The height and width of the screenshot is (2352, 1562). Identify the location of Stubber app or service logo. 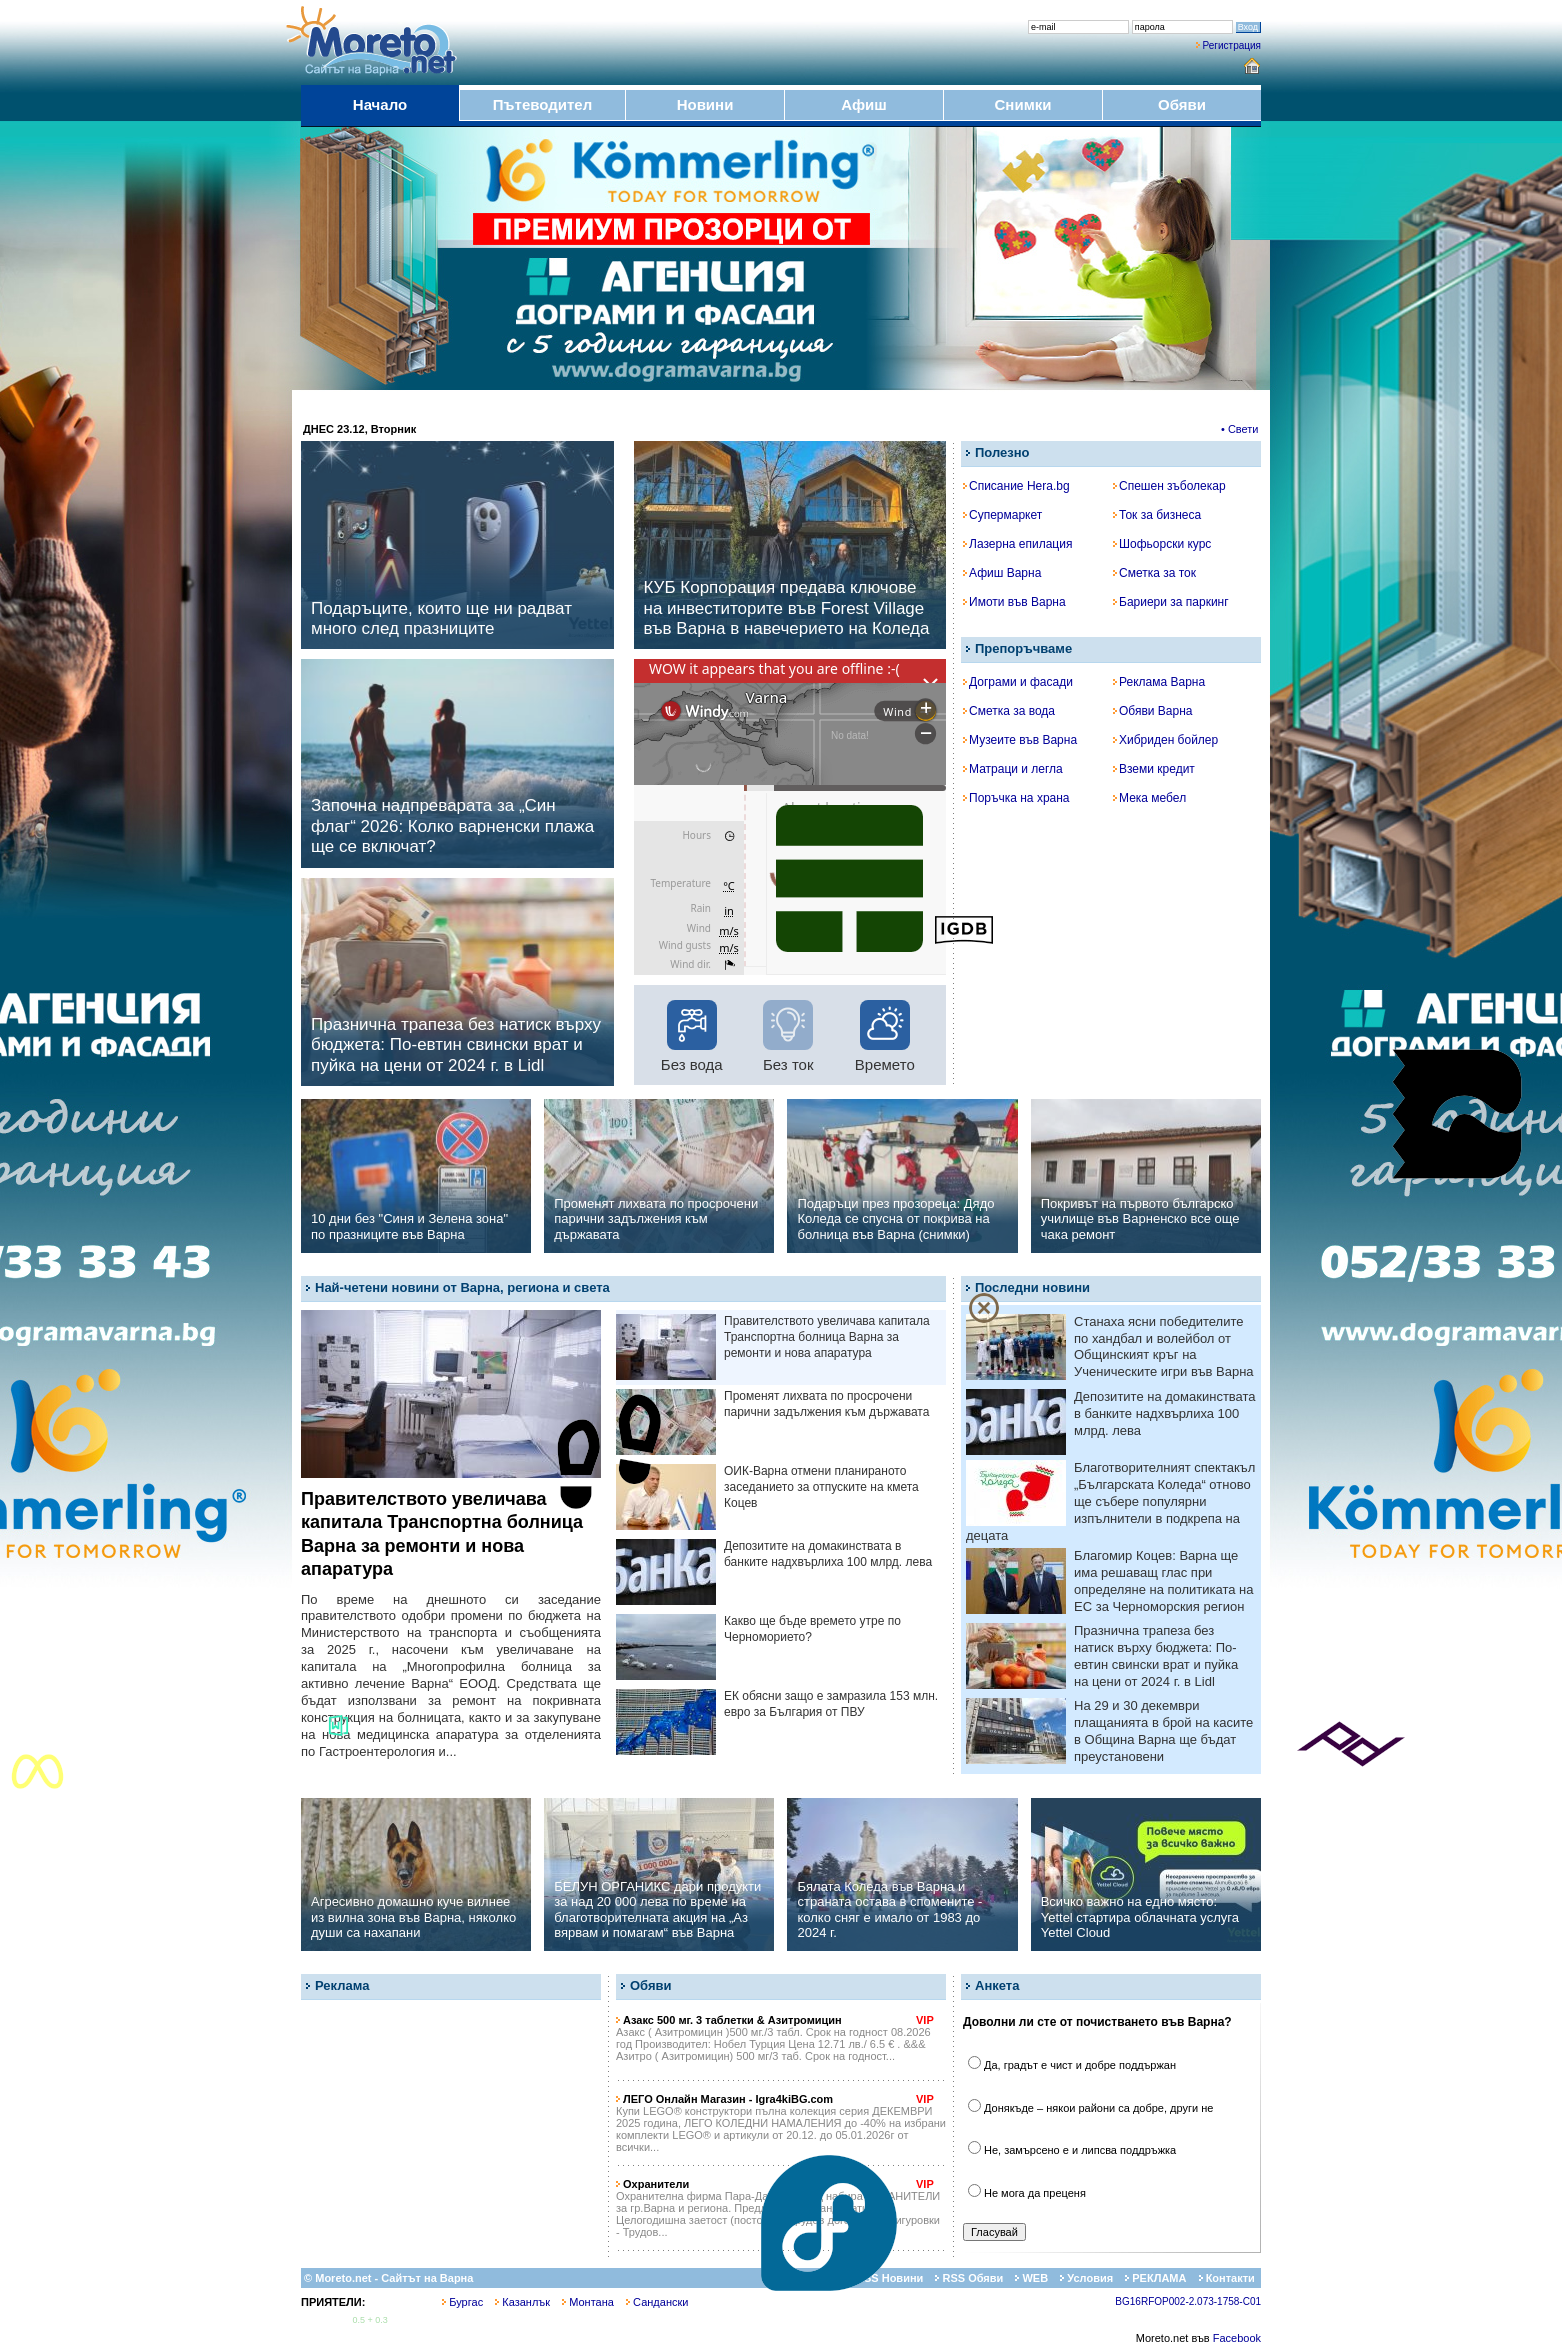
(1457, 1114).